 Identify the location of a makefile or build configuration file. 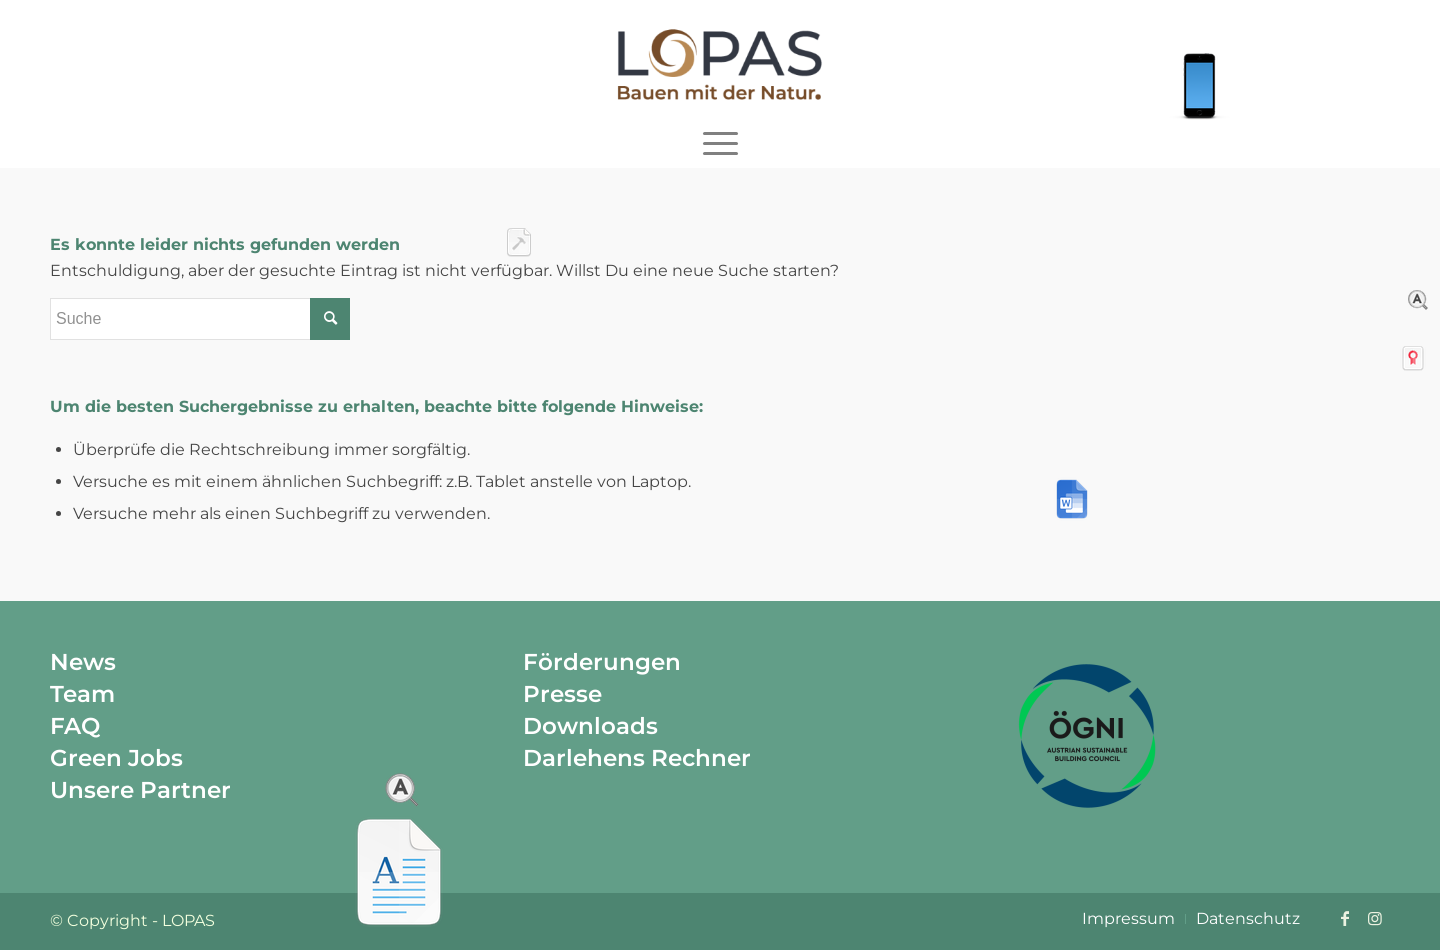
(519, 242).